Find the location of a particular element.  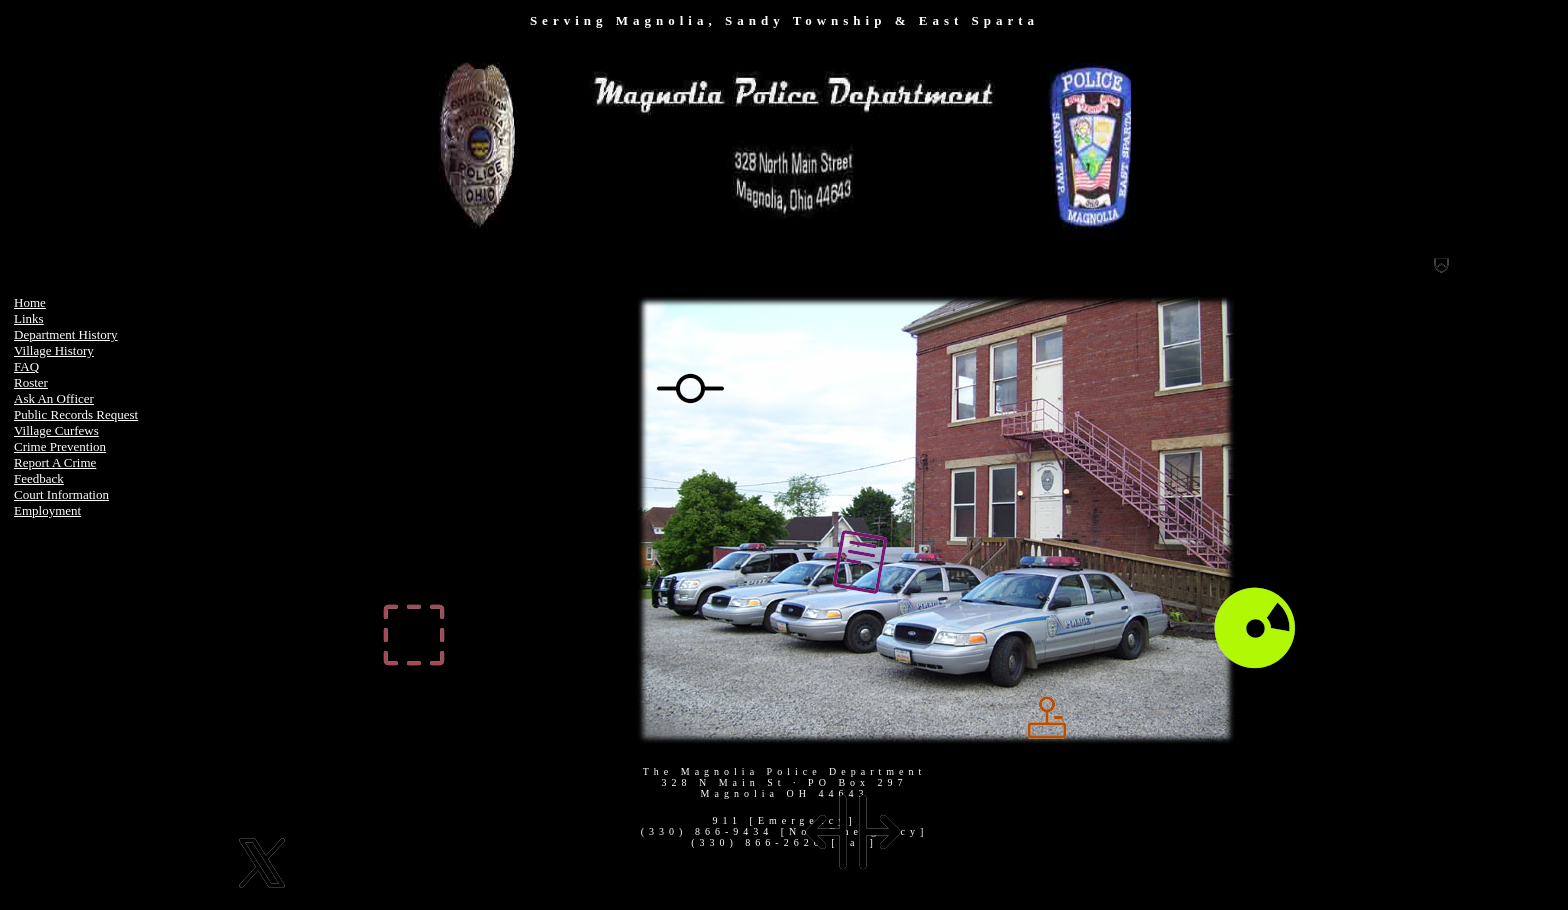

play or access music library is located at coordinates (1255, 628).